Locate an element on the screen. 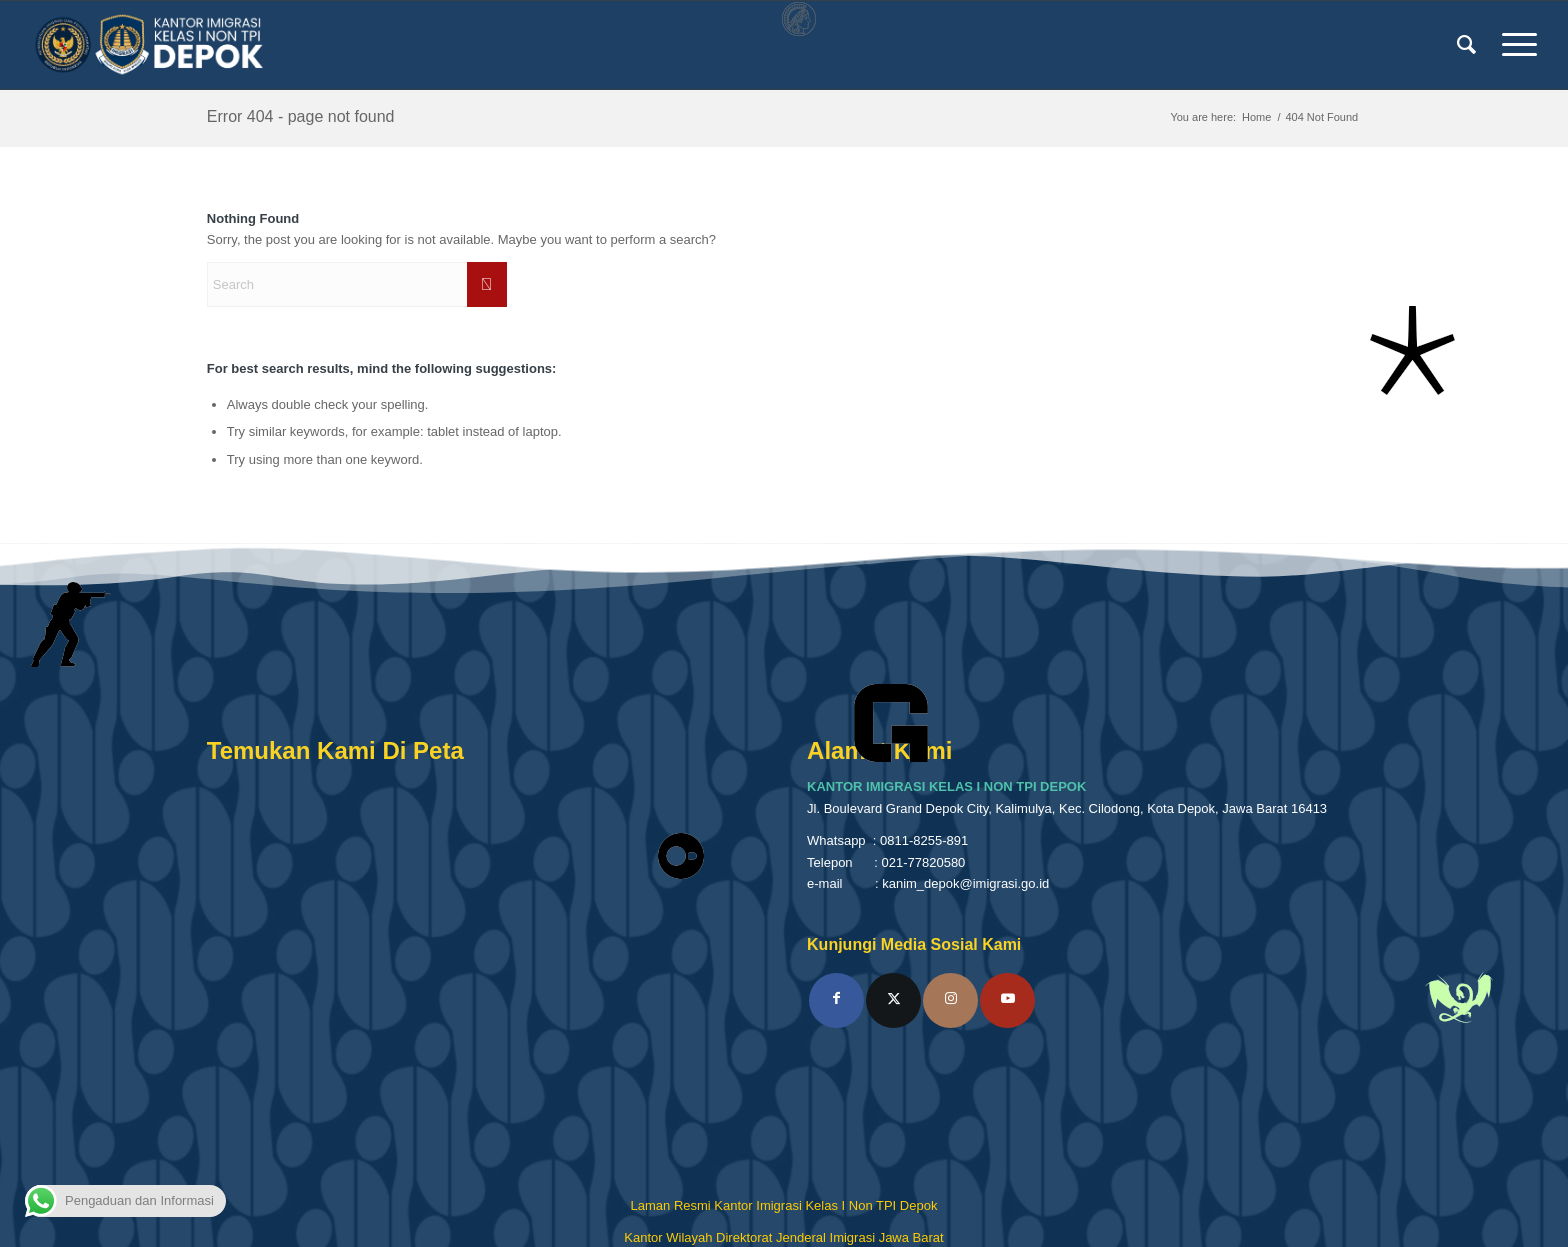  DuckDB database logo is located at coordinates (681, 856).